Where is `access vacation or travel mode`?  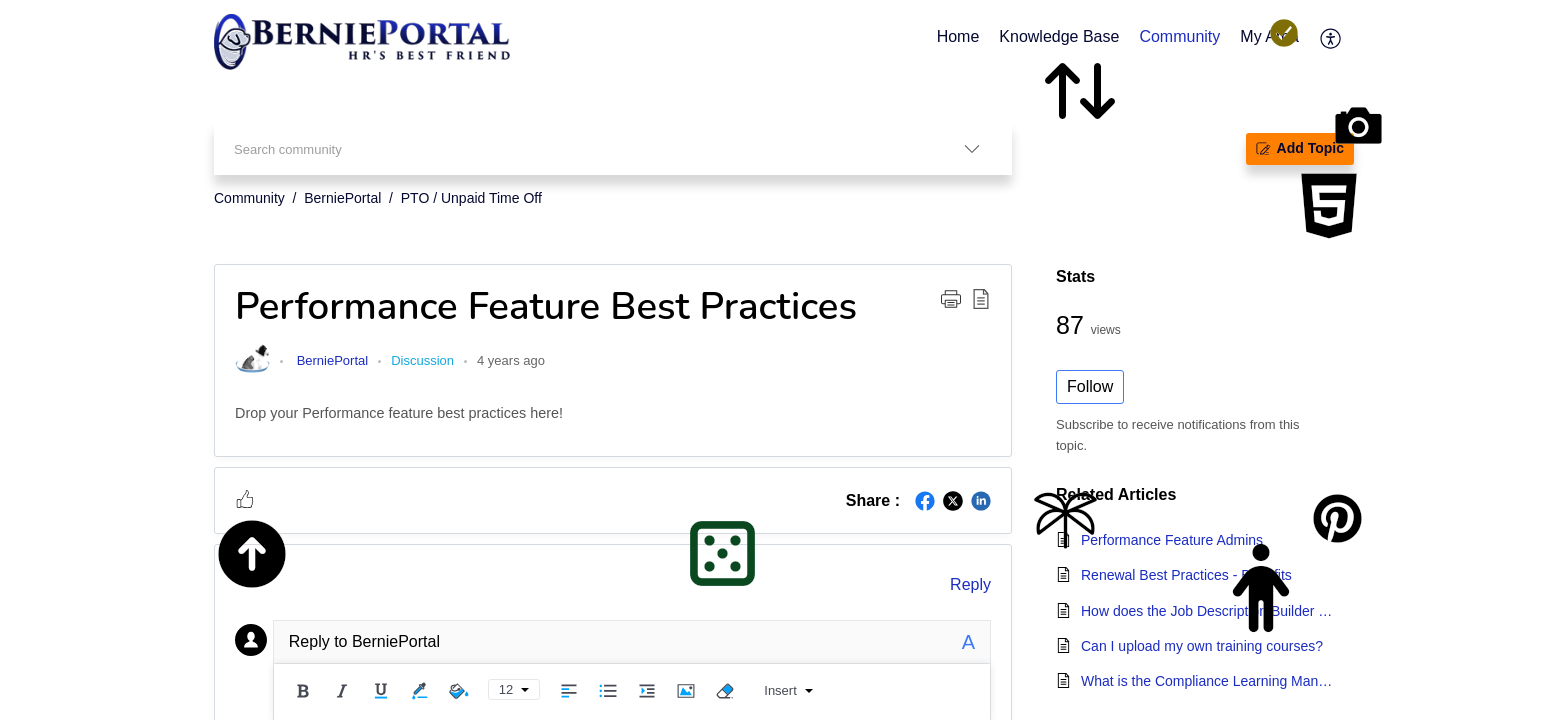
access vacation or travel mode is located at coordinates (1065, 519).